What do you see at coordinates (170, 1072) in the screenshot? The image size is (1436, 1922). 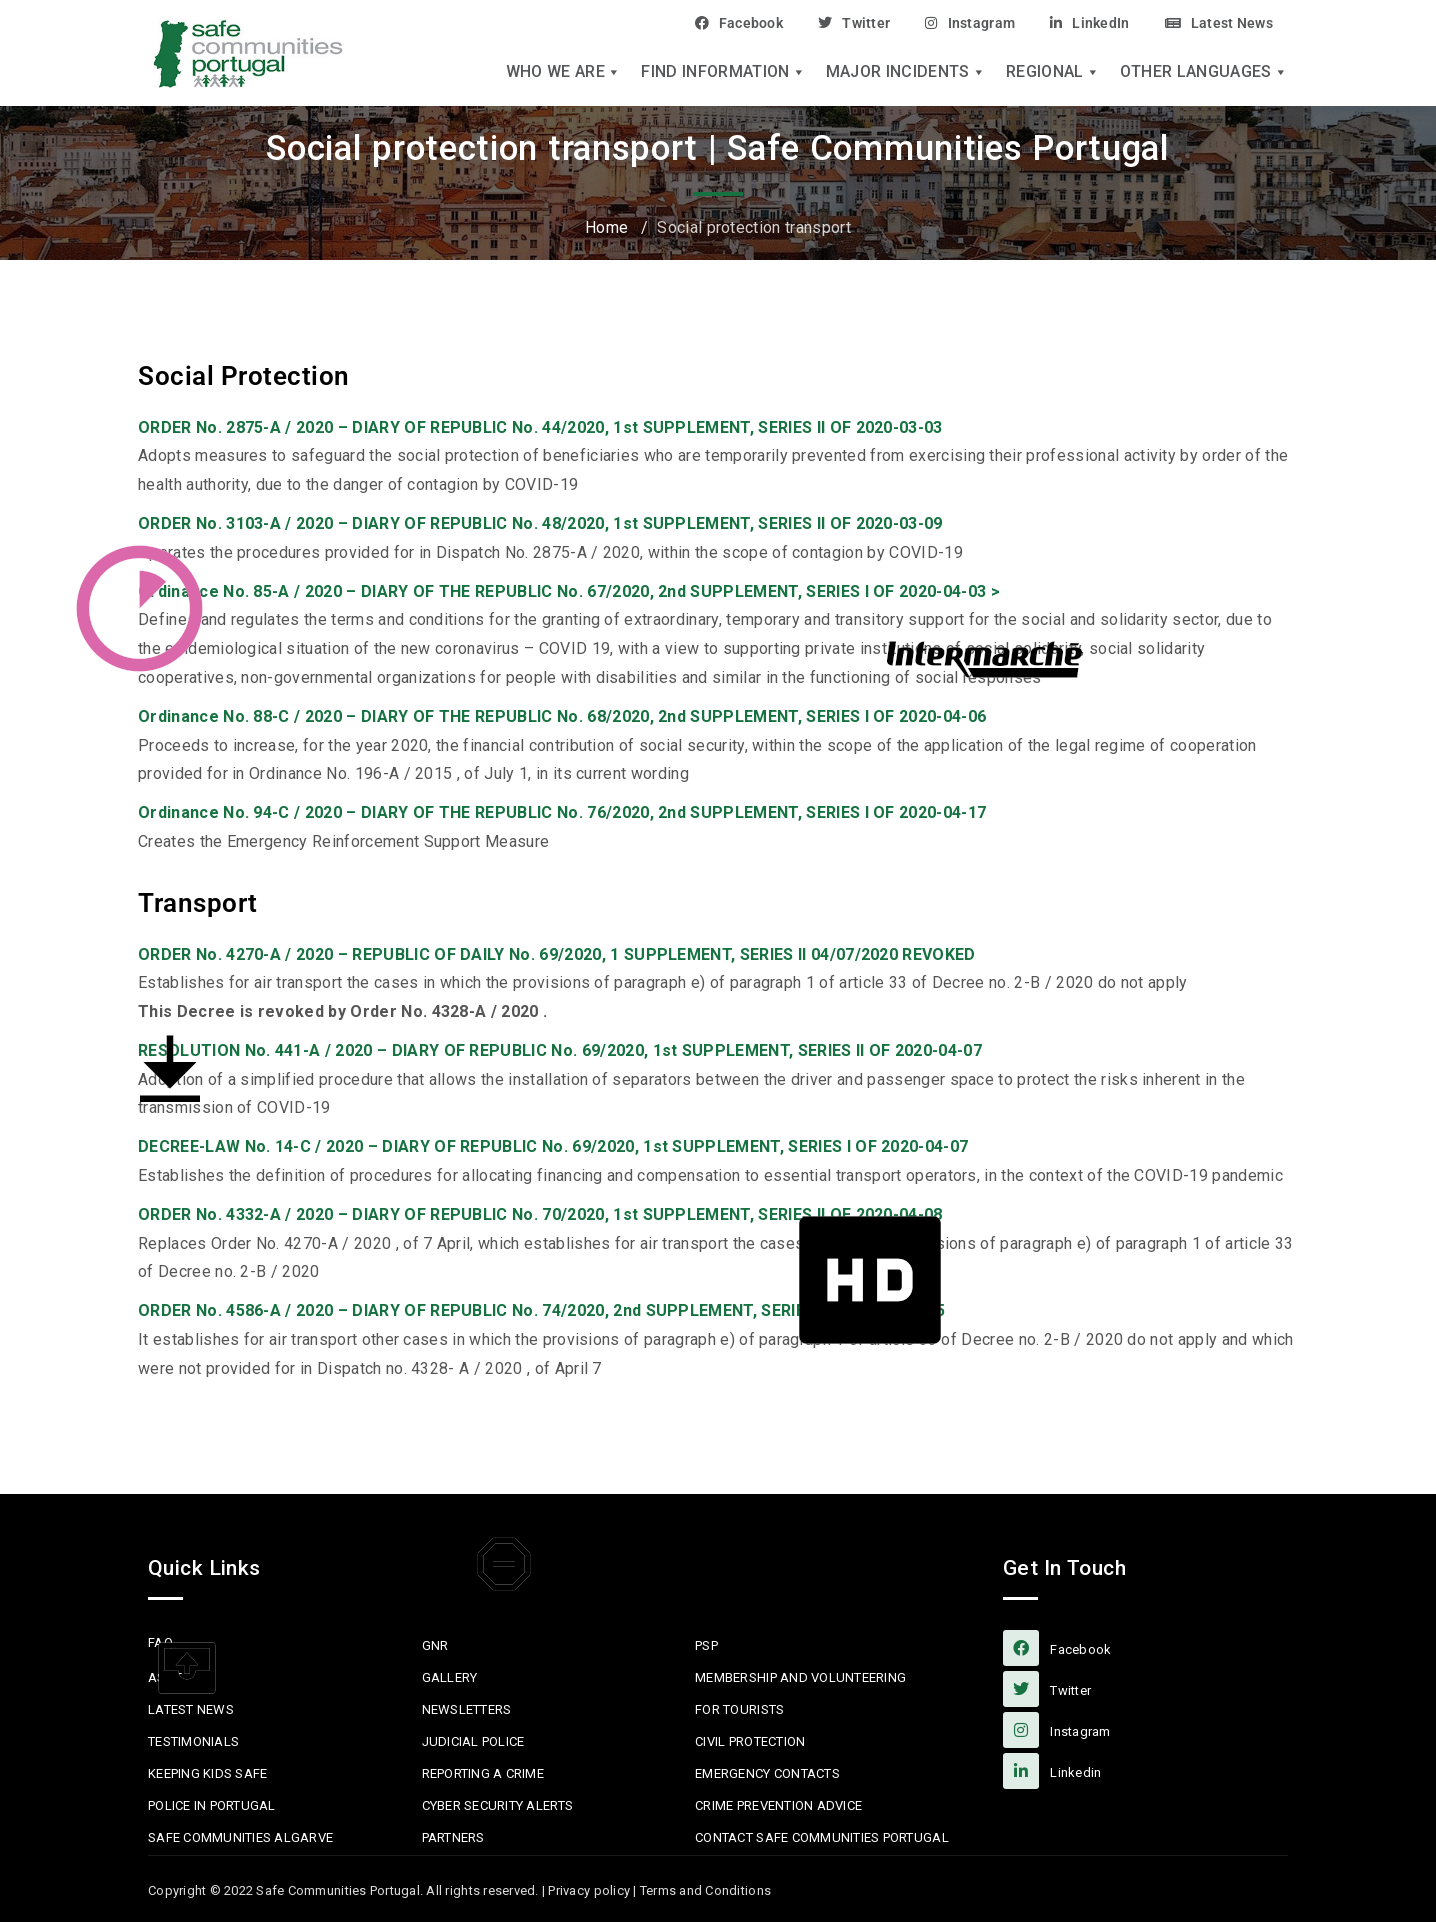 I see `download a file to your device` at bounding box center [170, 1072].